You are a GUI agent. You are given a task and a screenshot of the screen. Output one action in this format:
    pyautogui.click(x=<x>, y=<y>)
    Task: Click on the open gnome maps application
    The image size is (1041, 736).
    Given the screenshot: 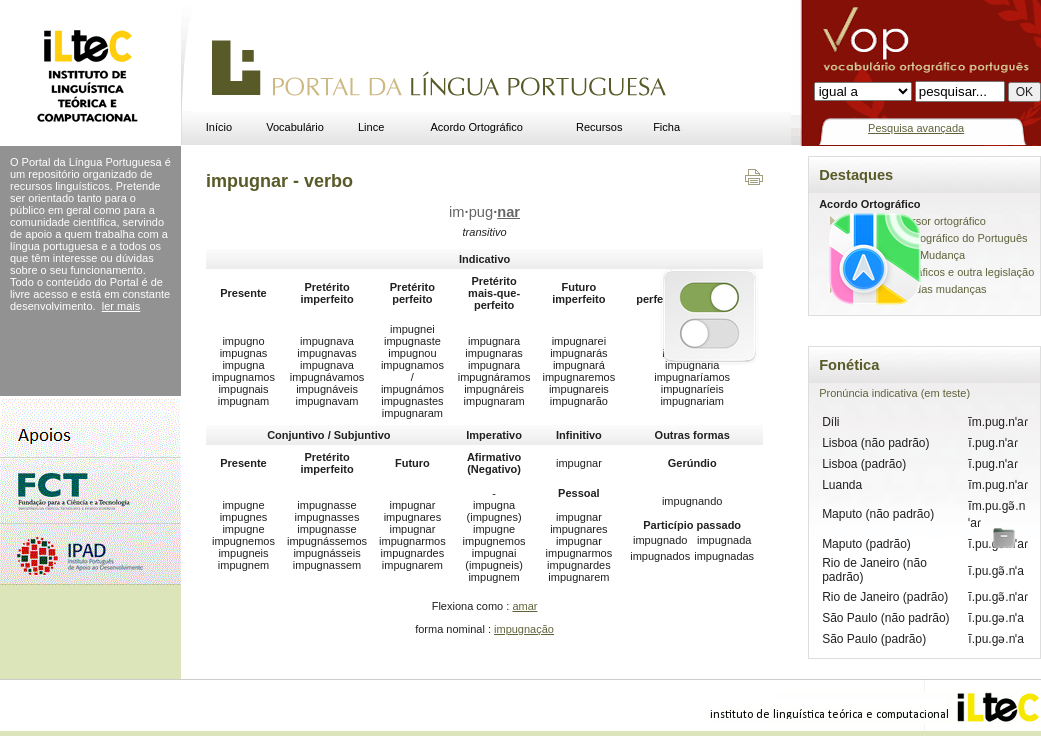 What is the action you would take?
    pyautogui.click(x=875, y=259)
    